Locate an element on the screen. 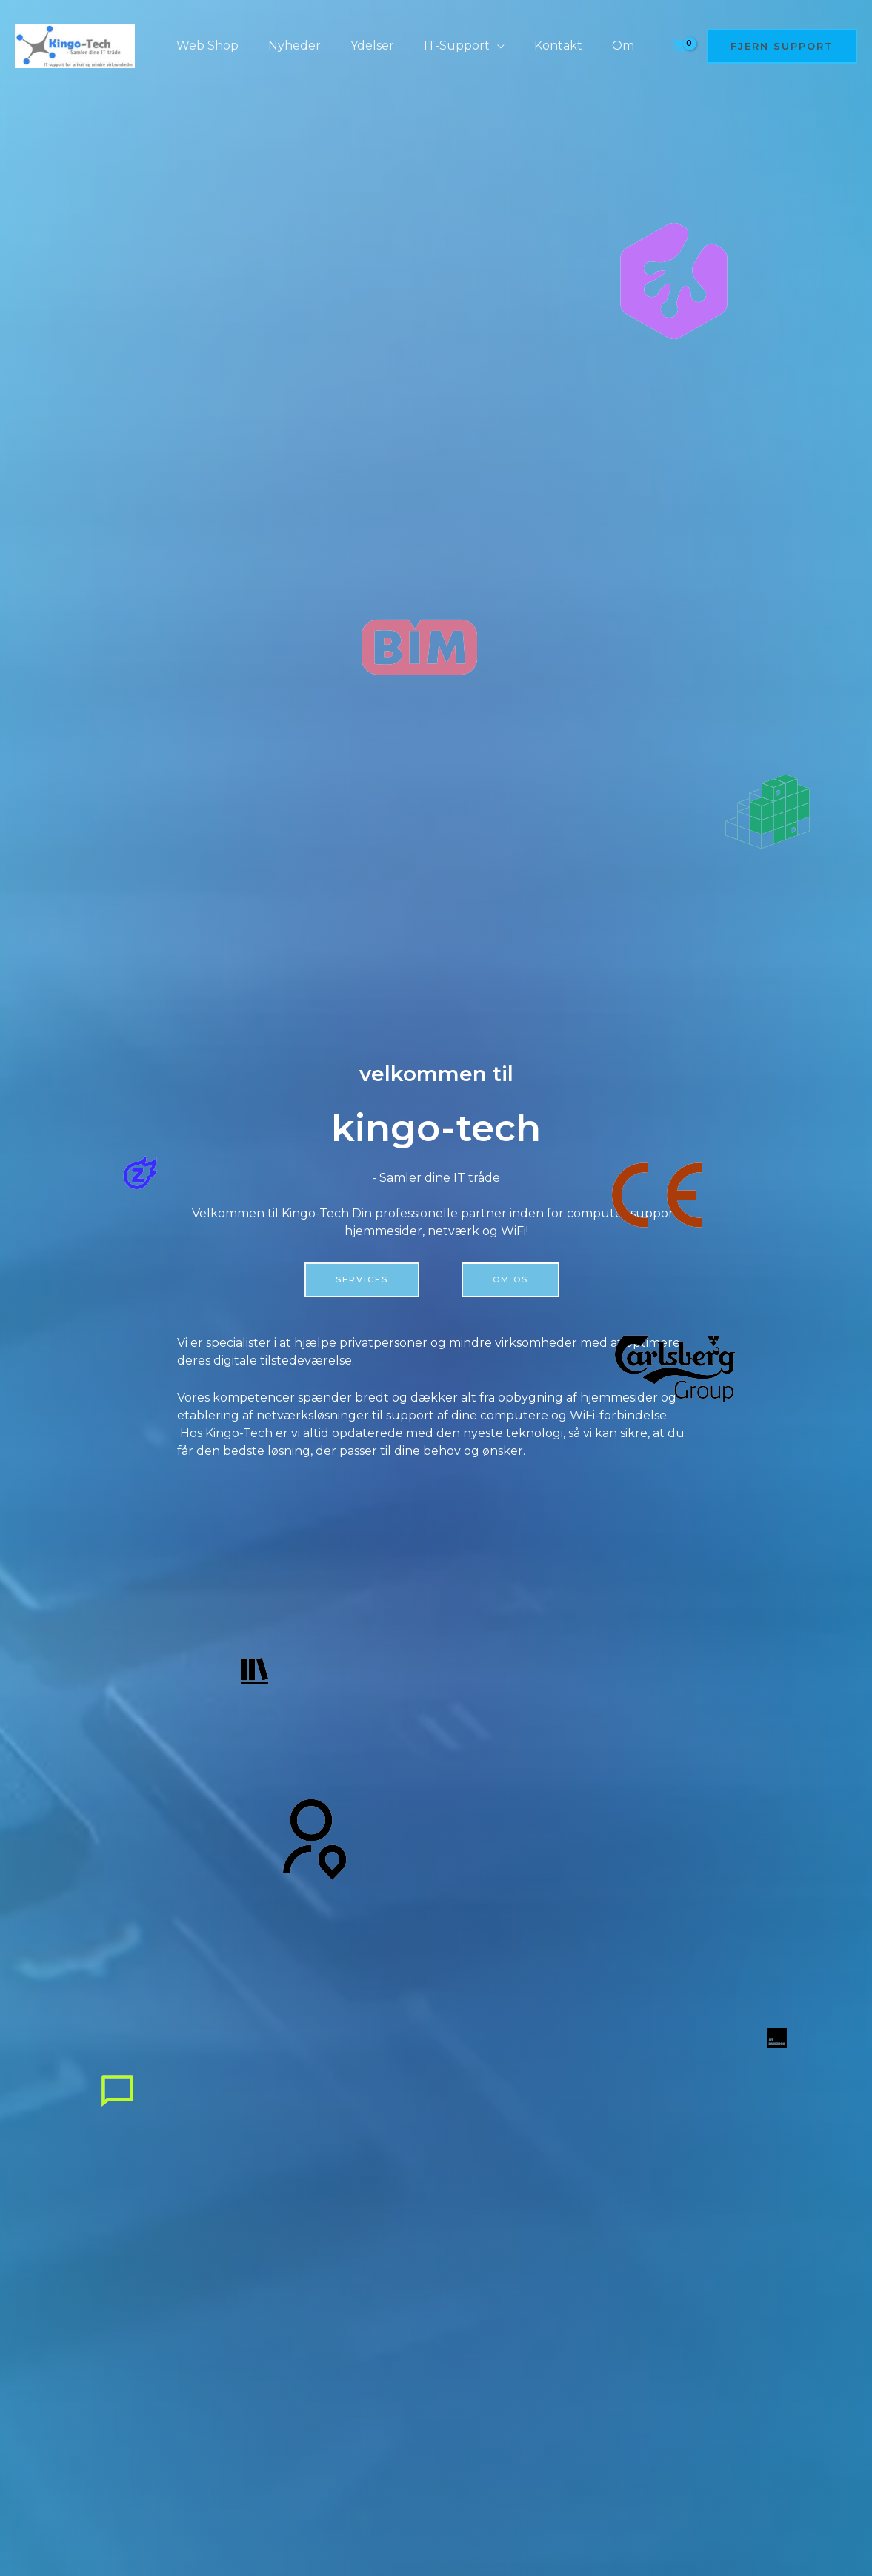  visit the Python Package Index (PyPI) website is located at coordinates (768, 812).